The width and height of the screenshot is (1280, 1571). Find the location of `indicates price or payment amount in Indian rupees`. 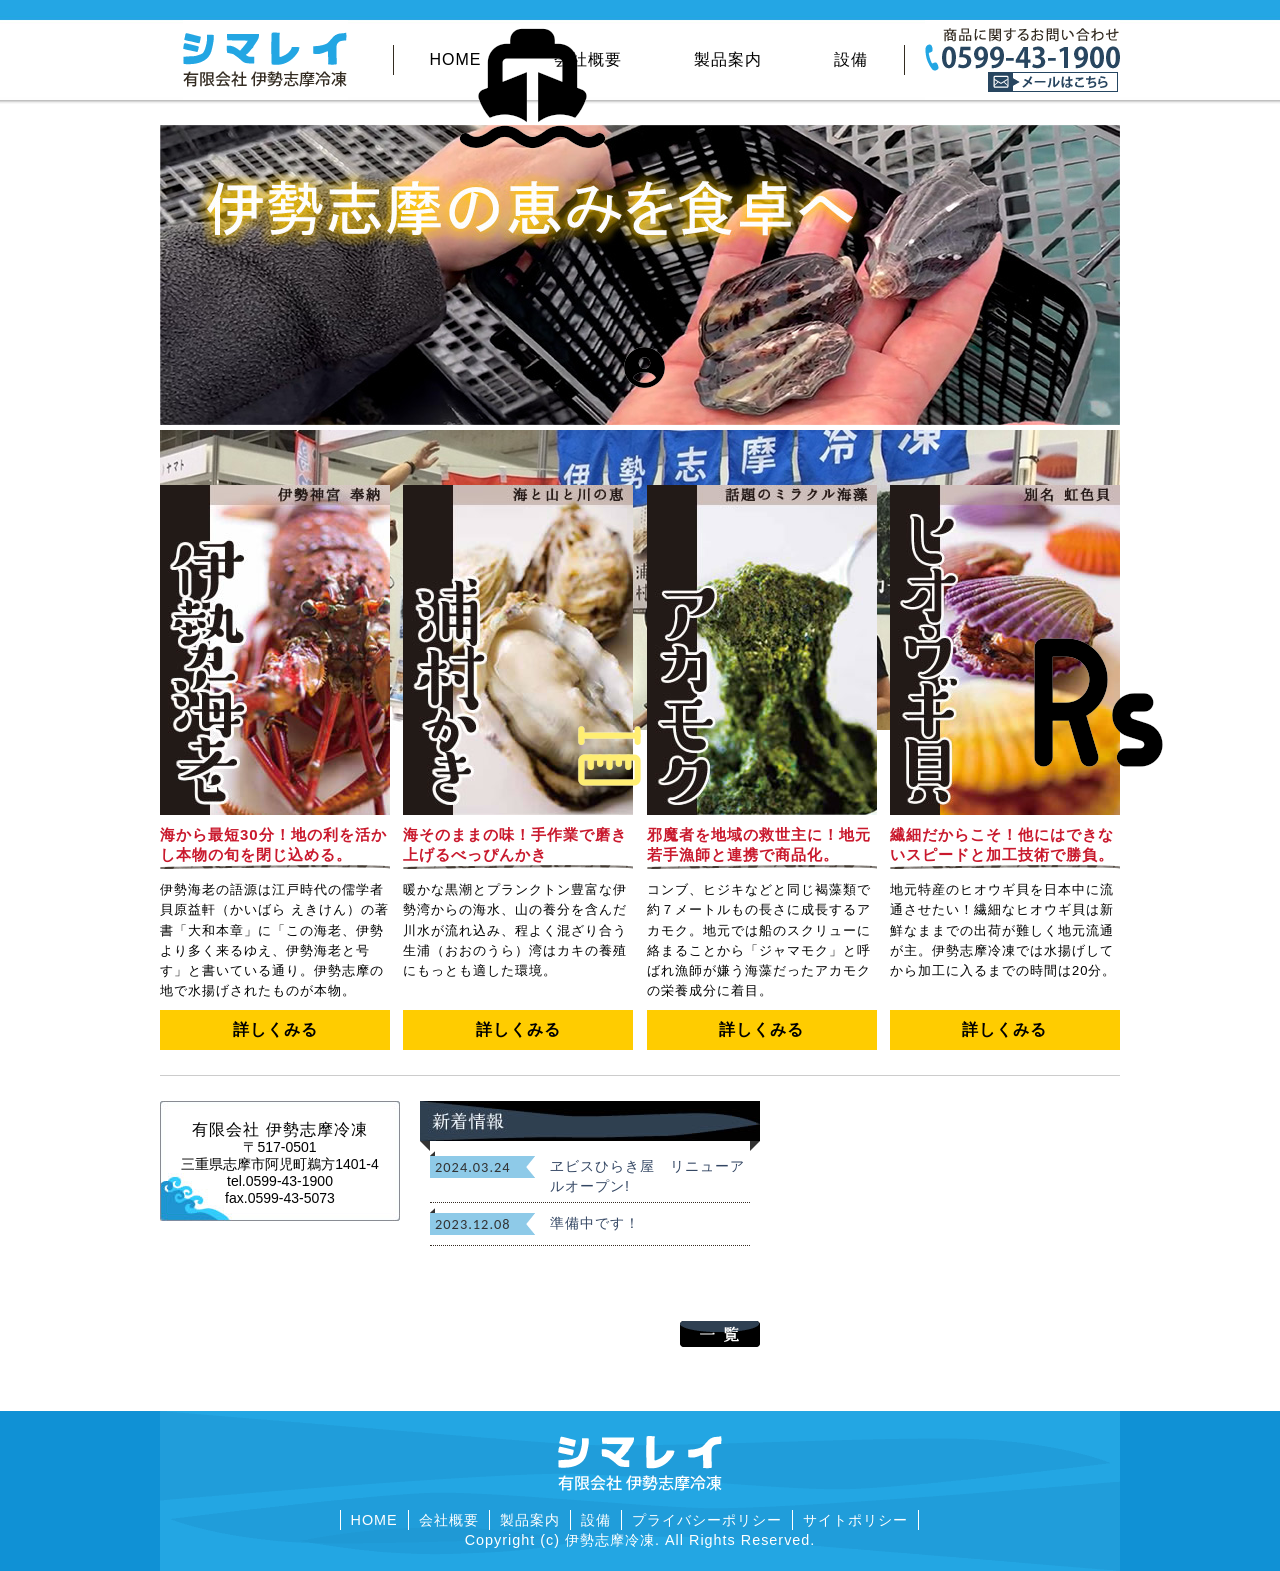

indicates price or payment amount in Indian rupees is located at coordinates (1098, 702).